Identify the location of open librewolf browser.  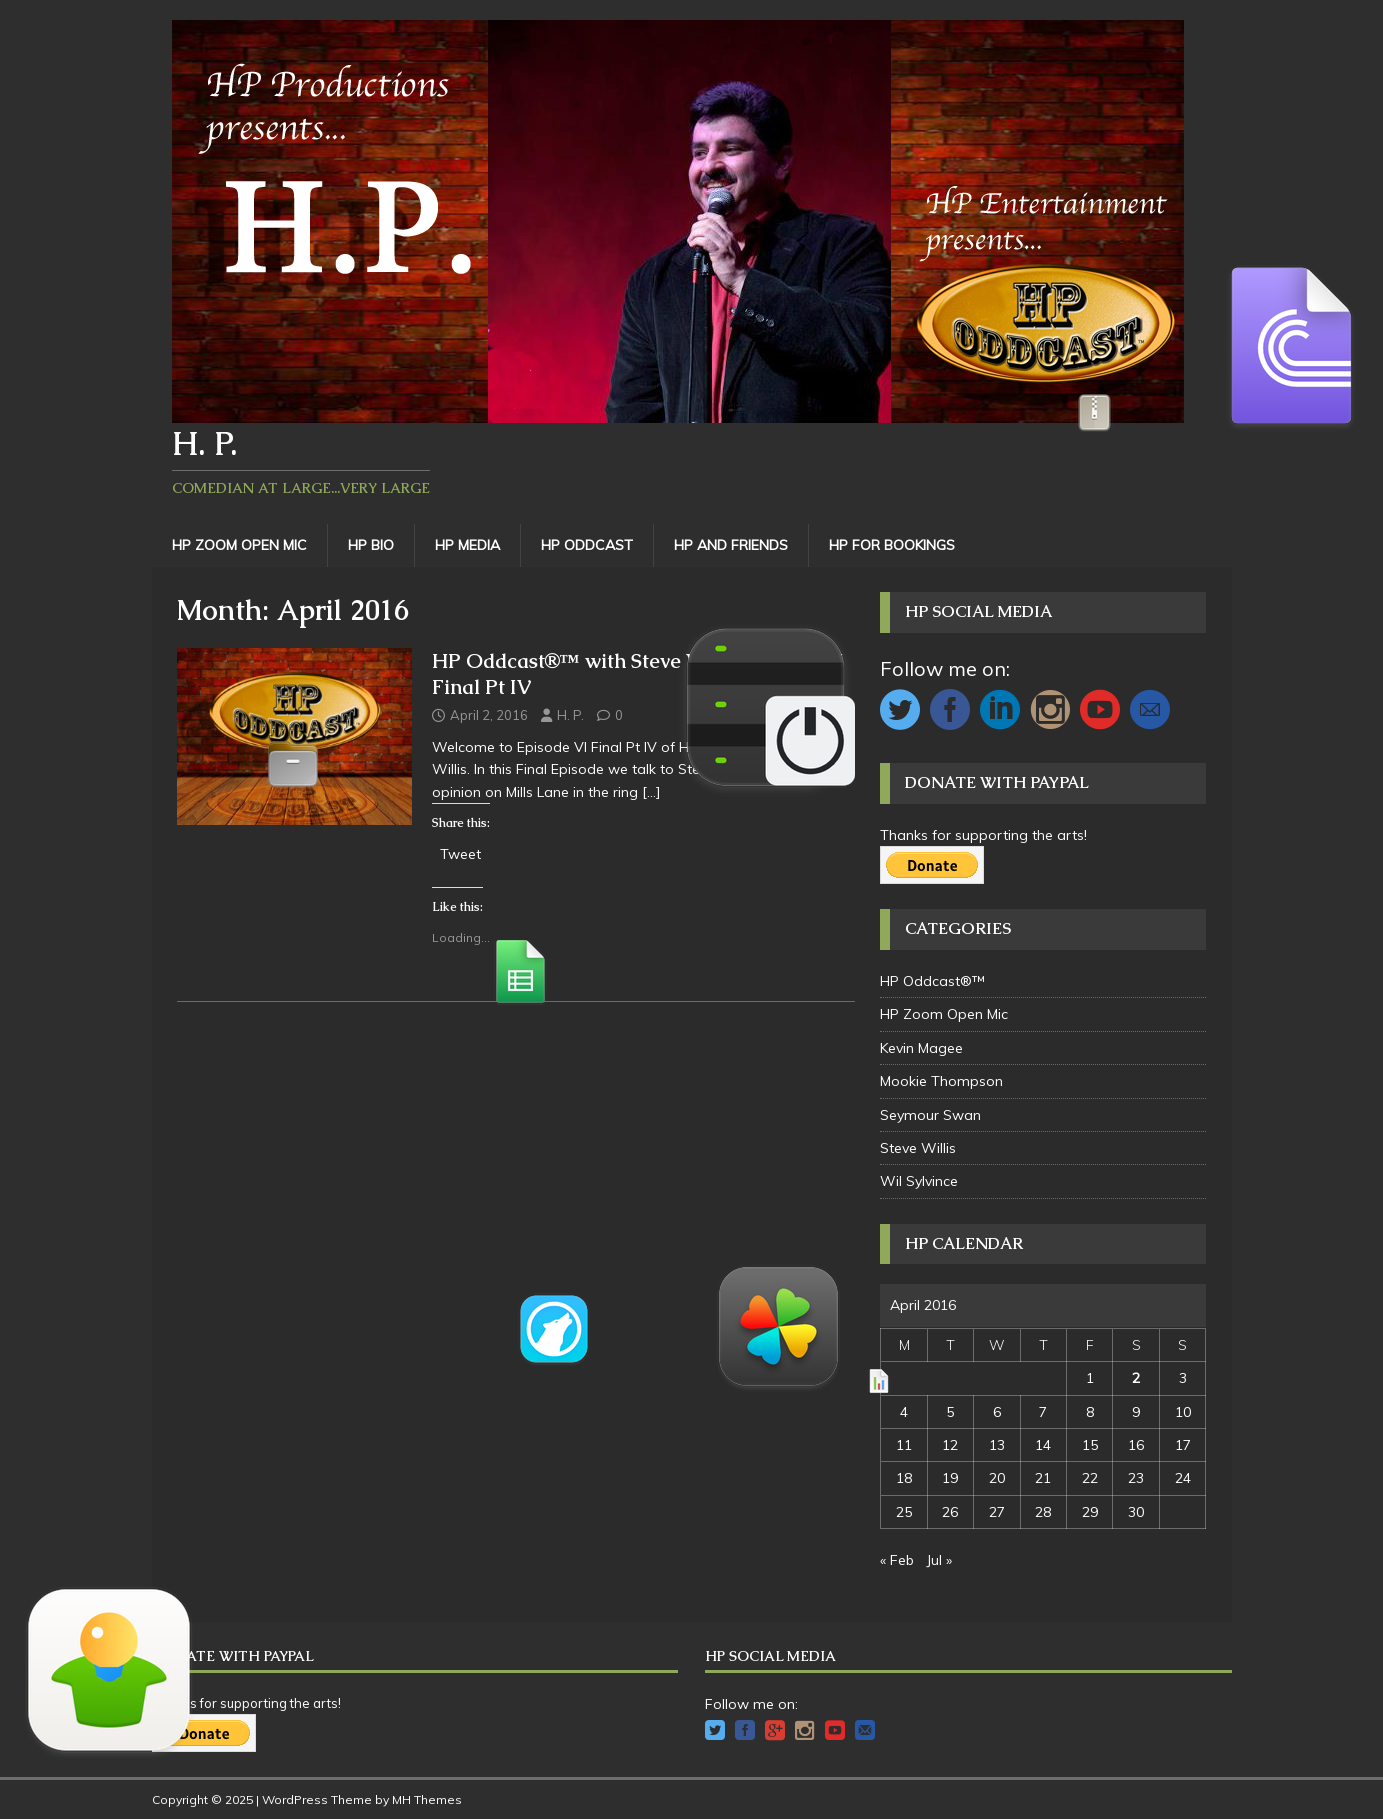
(554, 1329).